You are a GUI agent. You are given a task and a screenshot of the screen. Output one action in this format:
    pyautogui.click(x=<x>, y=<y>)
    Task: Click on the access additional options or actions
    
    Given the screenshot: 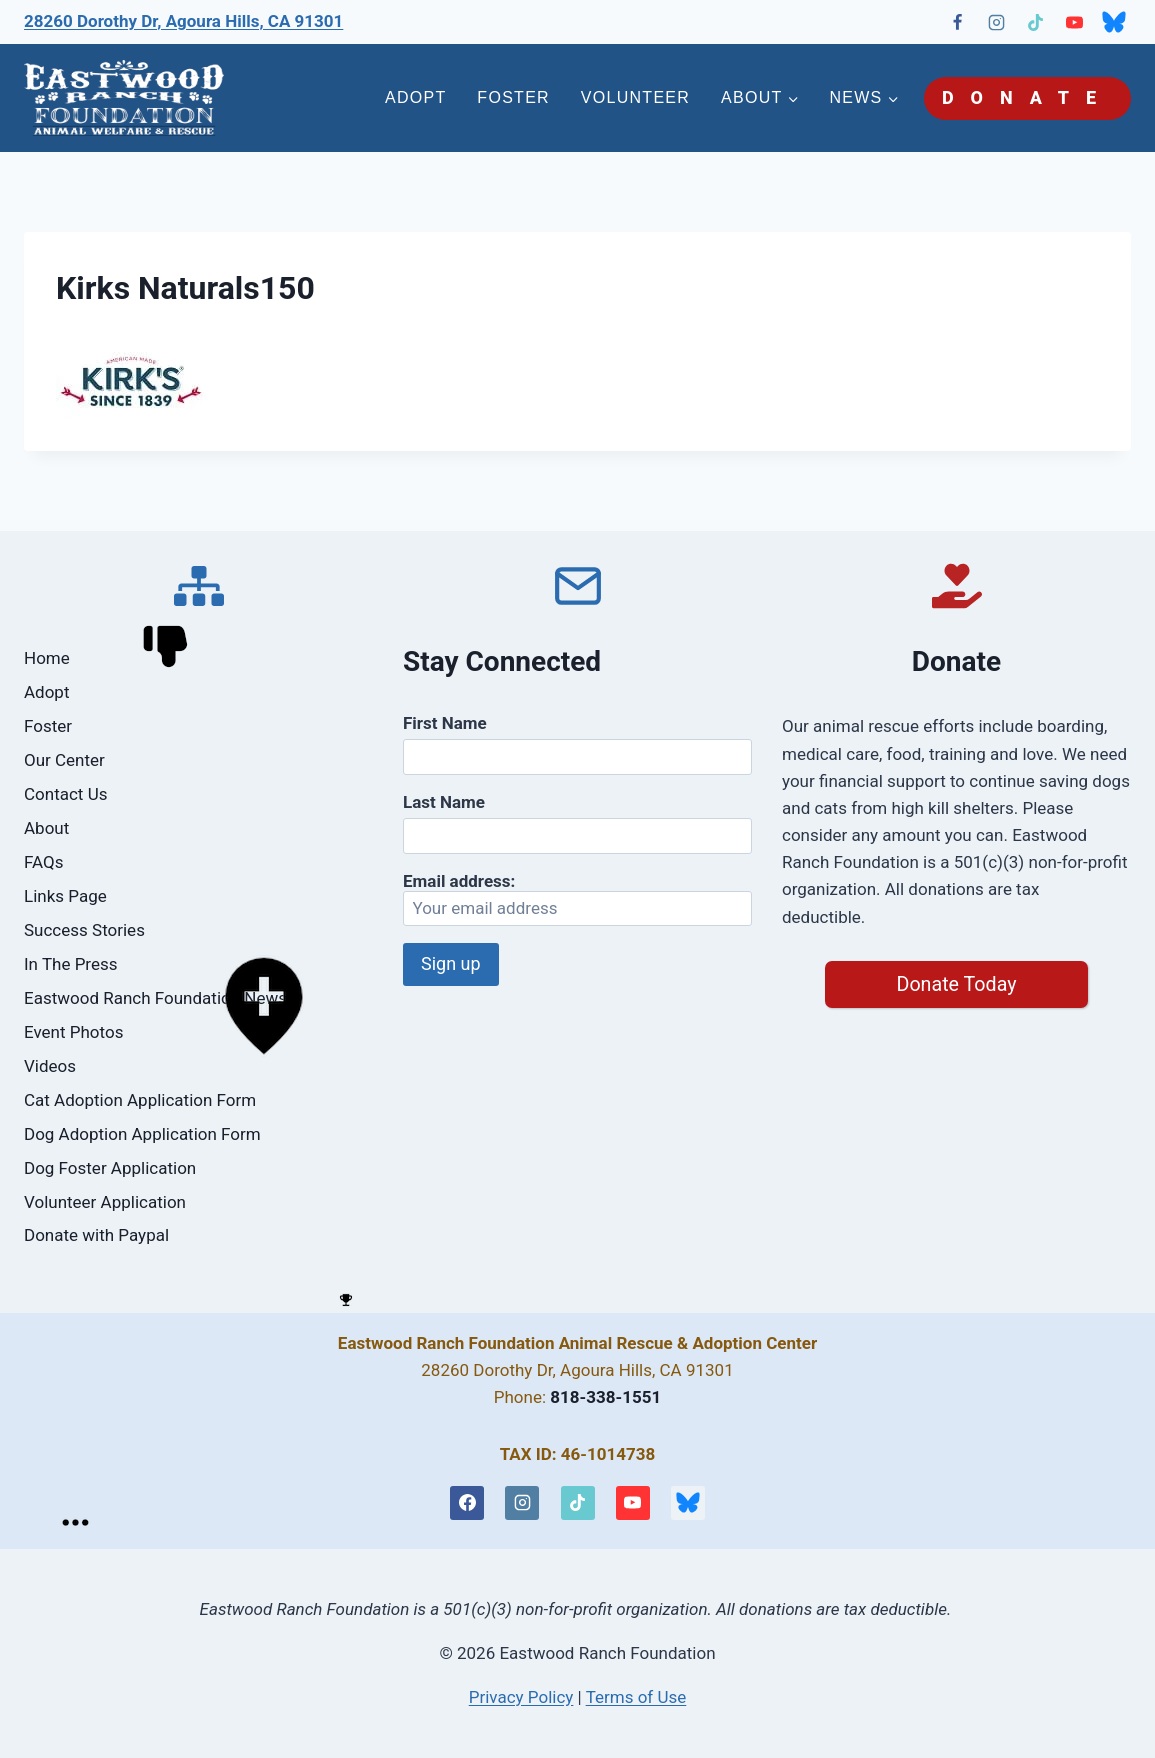 What is the action you would take?
    pyautogui.click(x=75, y=1522)
    